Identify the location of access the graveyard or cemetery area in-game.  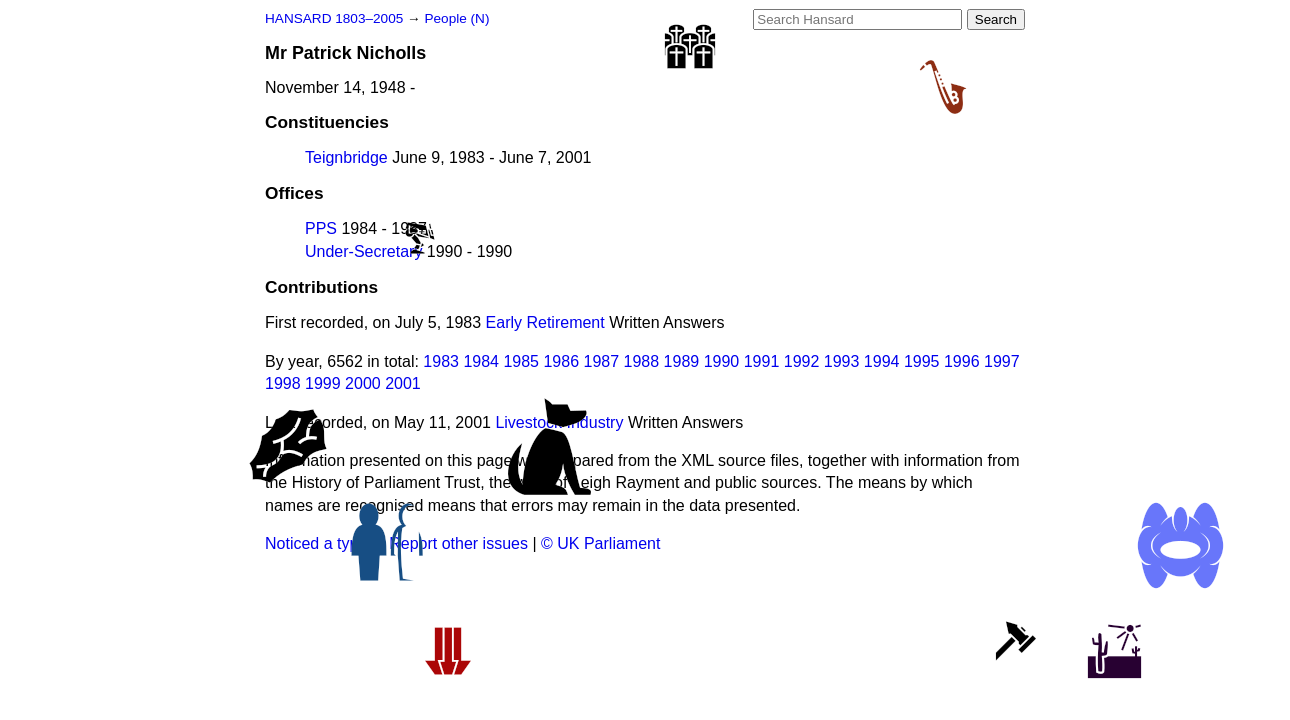
(690, 44).